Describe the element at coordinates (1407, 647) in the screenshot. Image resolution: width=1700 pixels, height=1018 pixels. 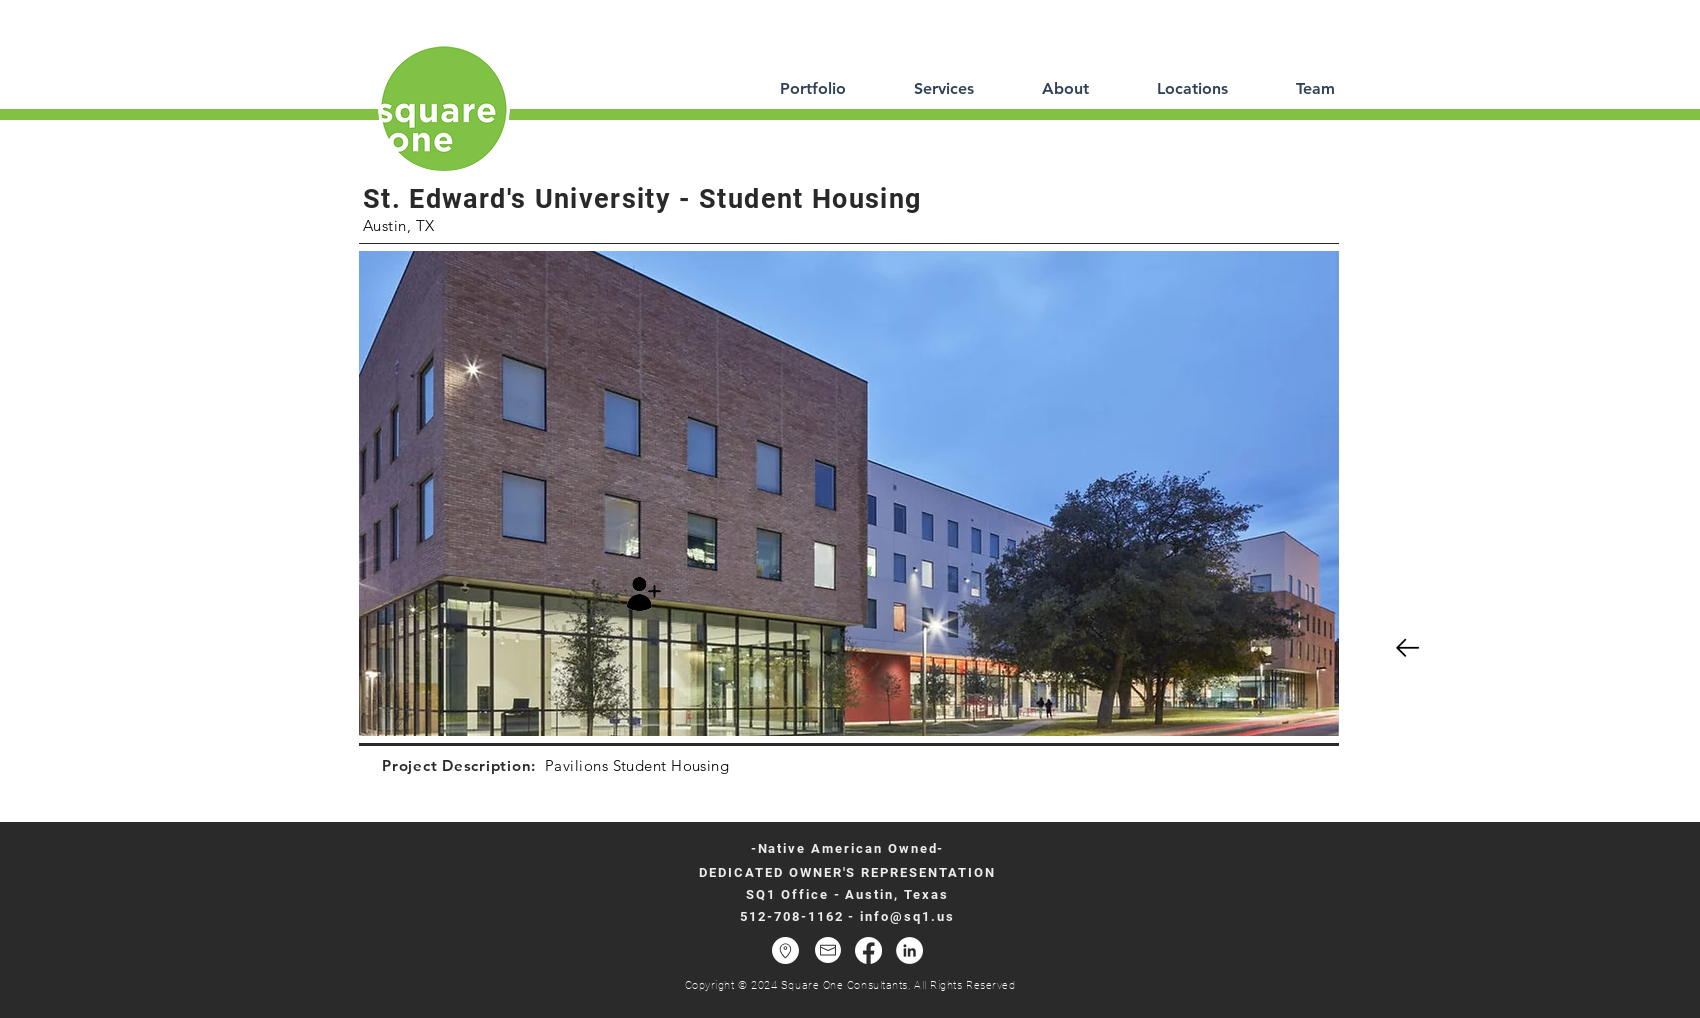
I see `go back to the previous page` at that location.